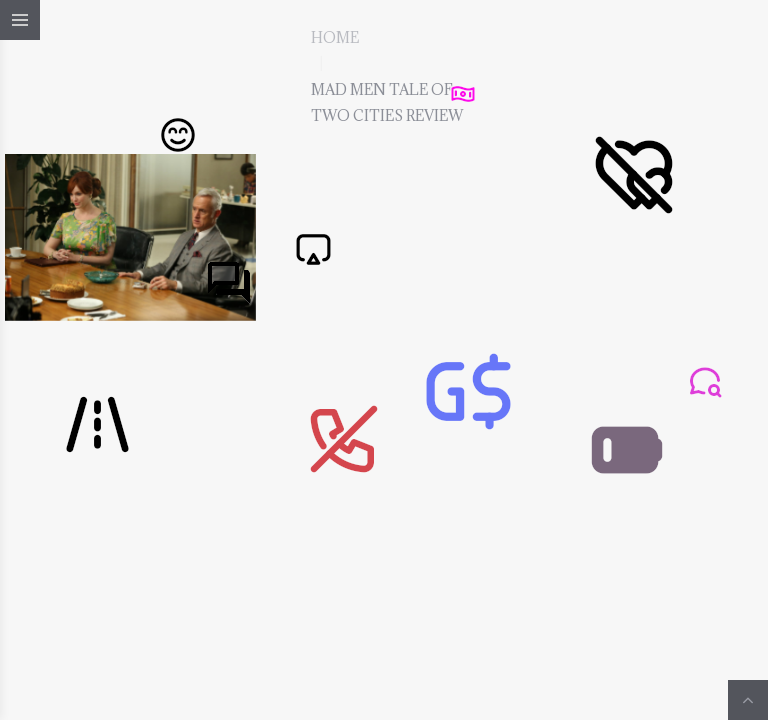 This screenshot has height=720, width=768. Describe the element at coordinates (313, 249) in the screenshot. I see `start a shareplay session` at that location.